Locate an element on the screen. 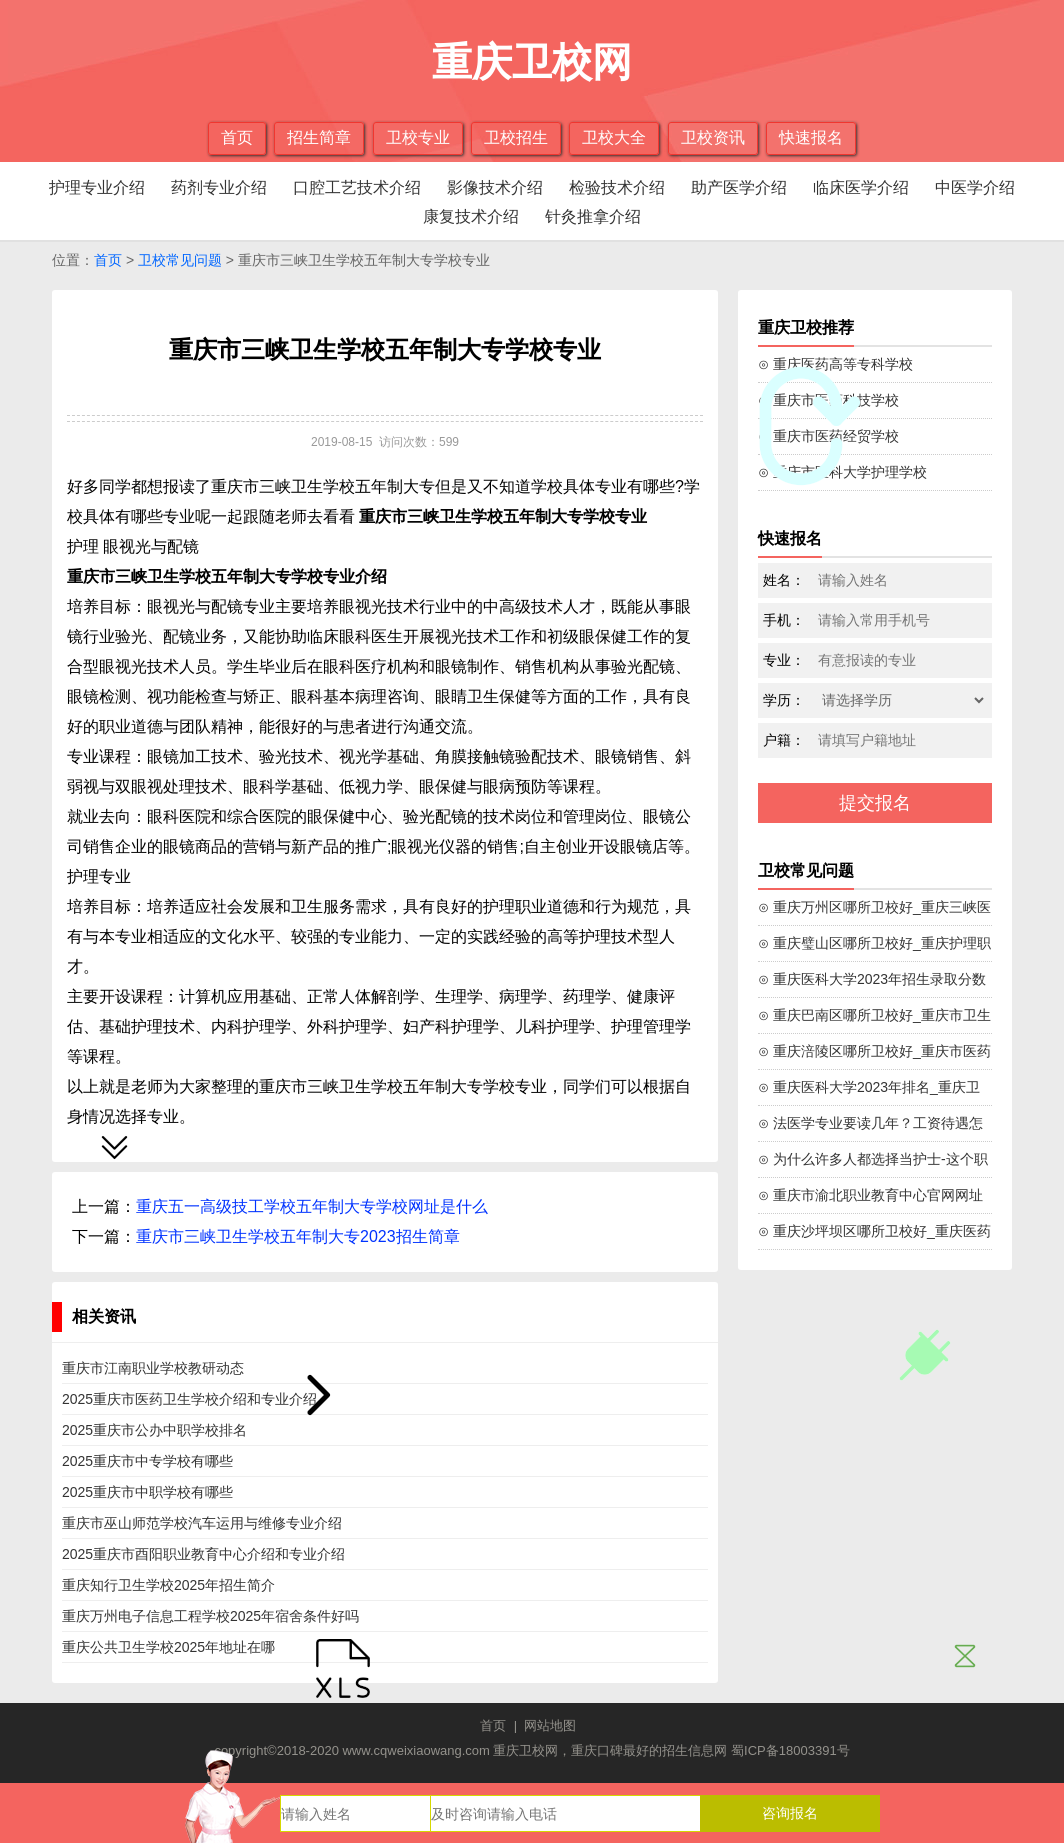 The width and height of the screenshot is (1064, 1843). open or view an excel spreadsheet file is located at coordinates (343, 1671).